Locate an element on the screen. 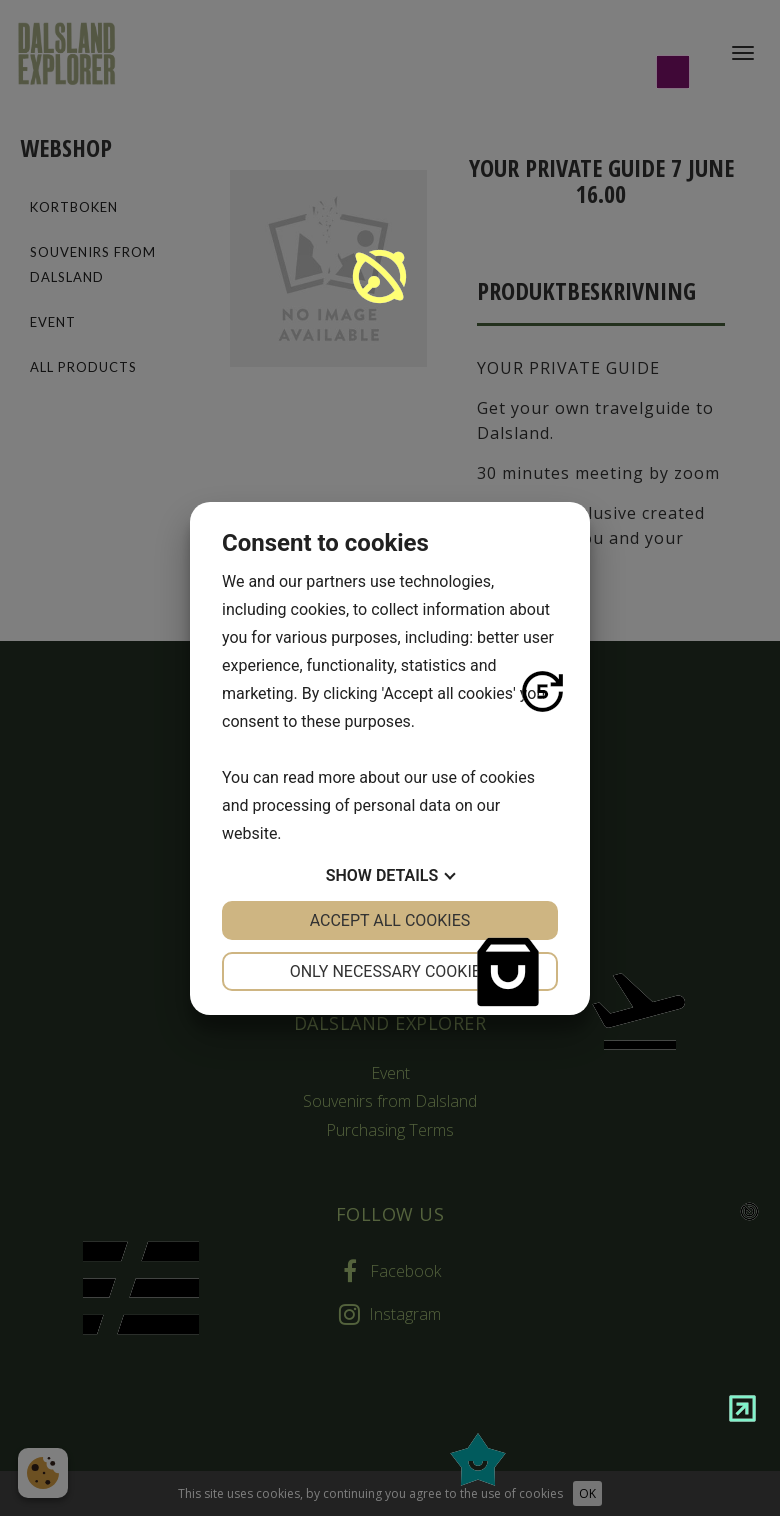 Image resolution: width=780 pixels, height=1516 pixels. view your shopping bag is located at coordinates (508, 972).